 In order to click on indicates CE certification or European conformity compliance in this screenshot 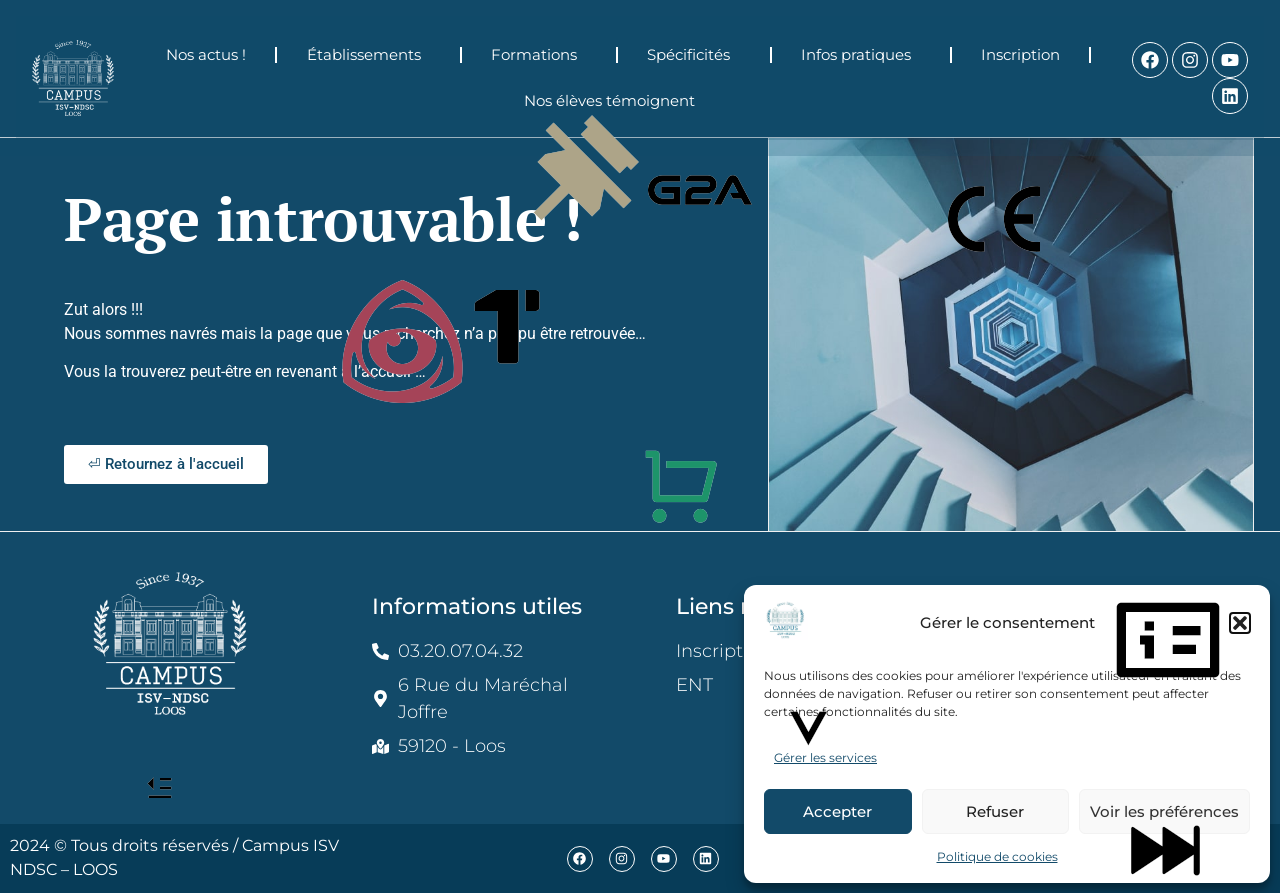, I will do `click(994, 219)`.